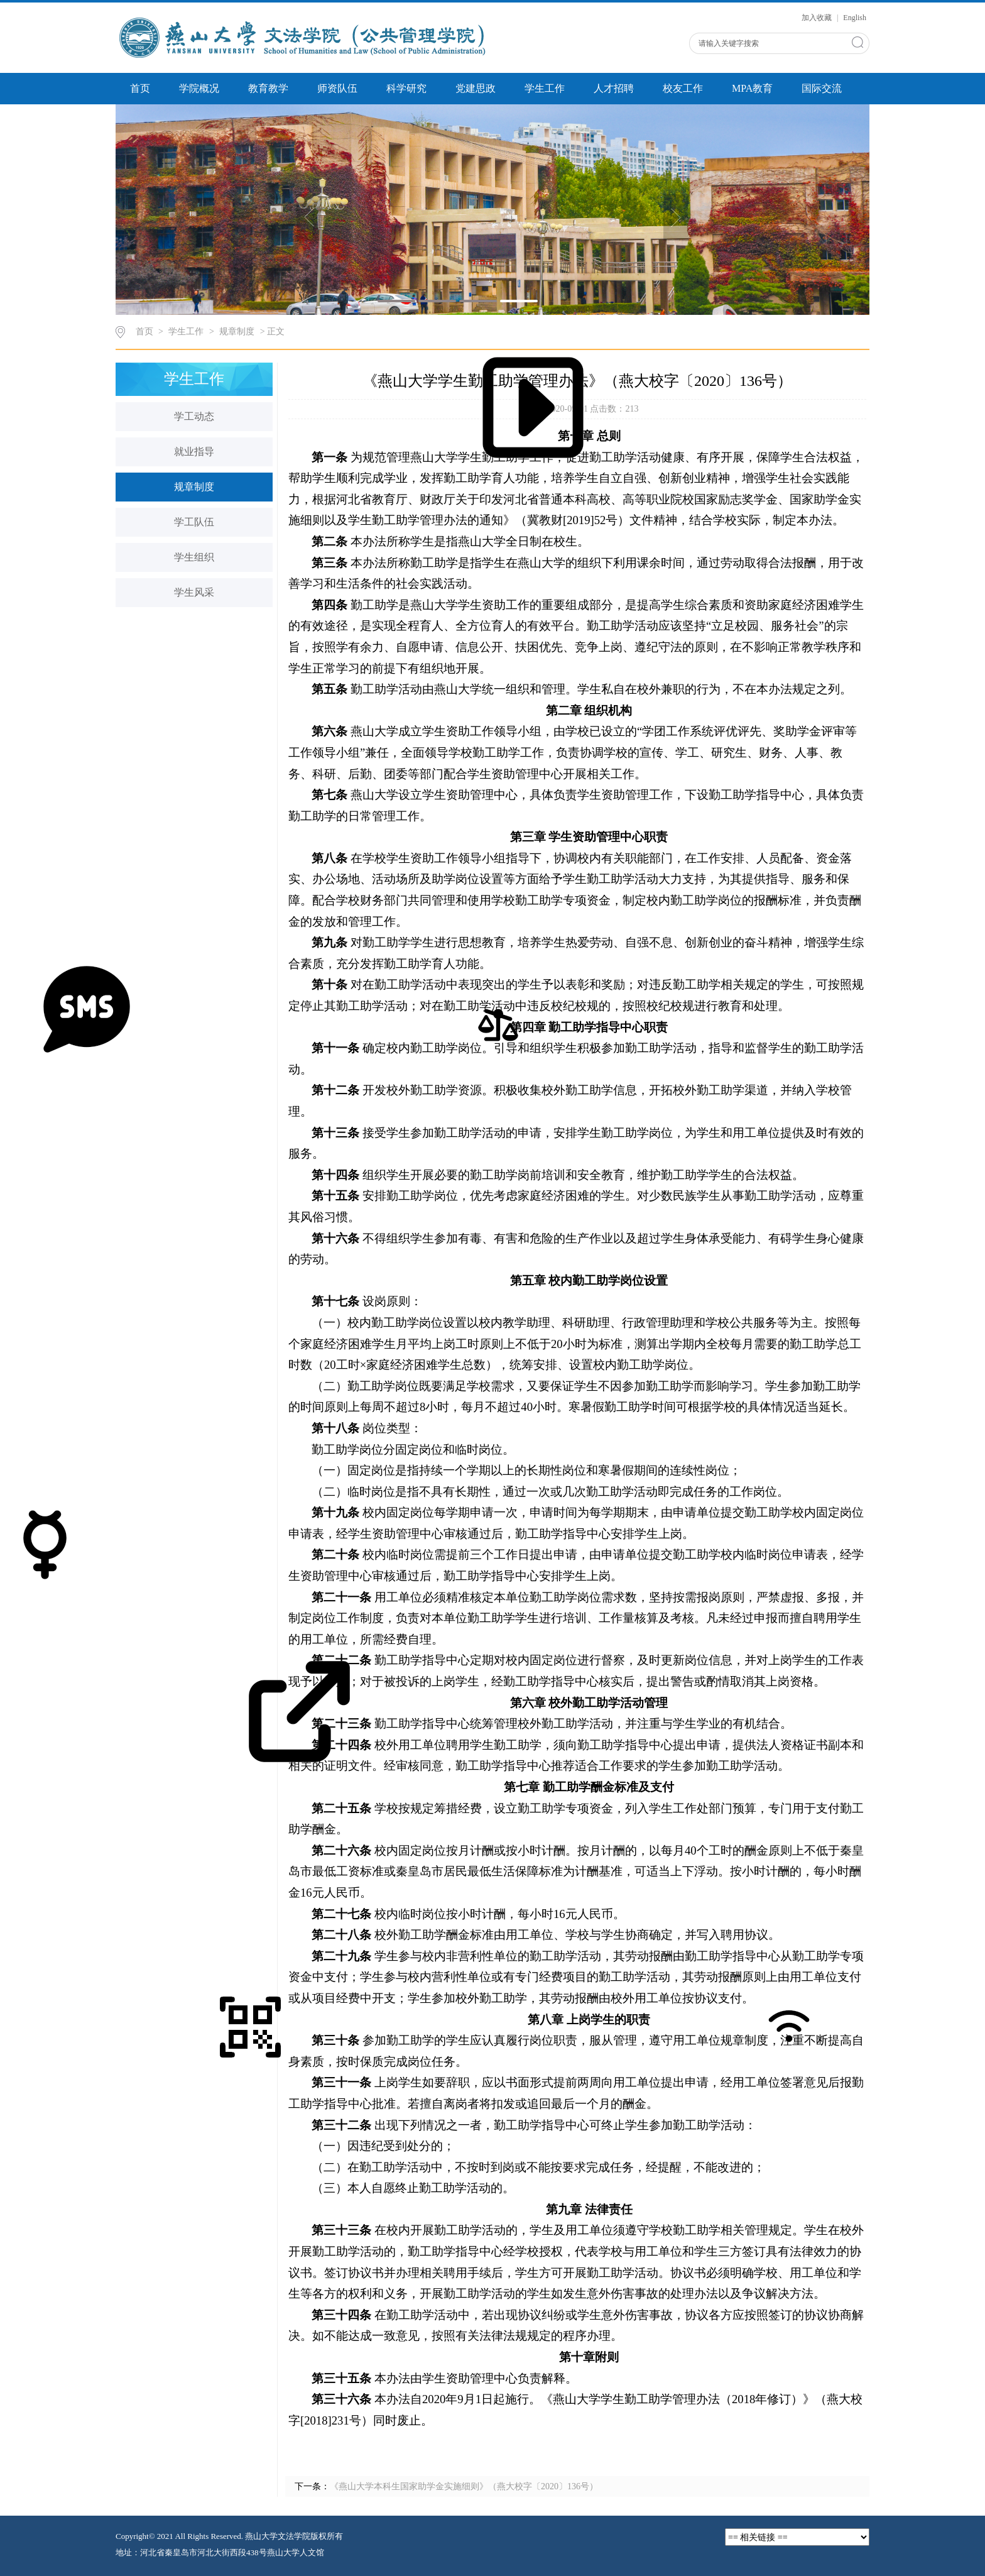 This screenshot has height=2576, width=985. What do you see at coordinates (498, 1025) in the screenshot?
I see `indicates an unequal comparison or imbalance` at bounding box center [498, 1025].